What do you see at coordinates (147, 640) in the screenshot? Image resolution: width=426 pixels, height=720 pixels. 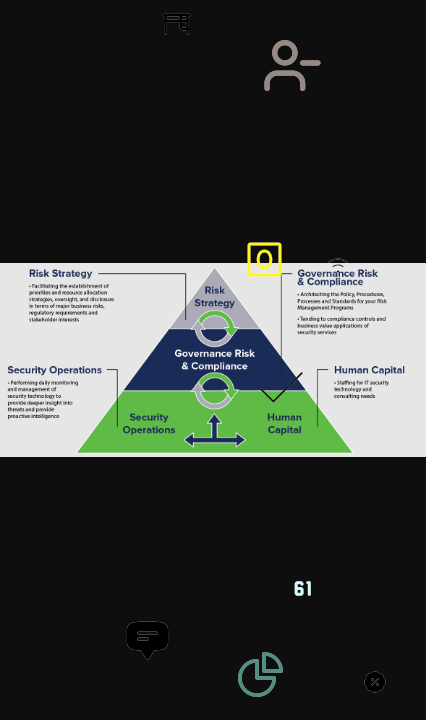 I see `open chat or messaging` at bounding box center [147, 640].